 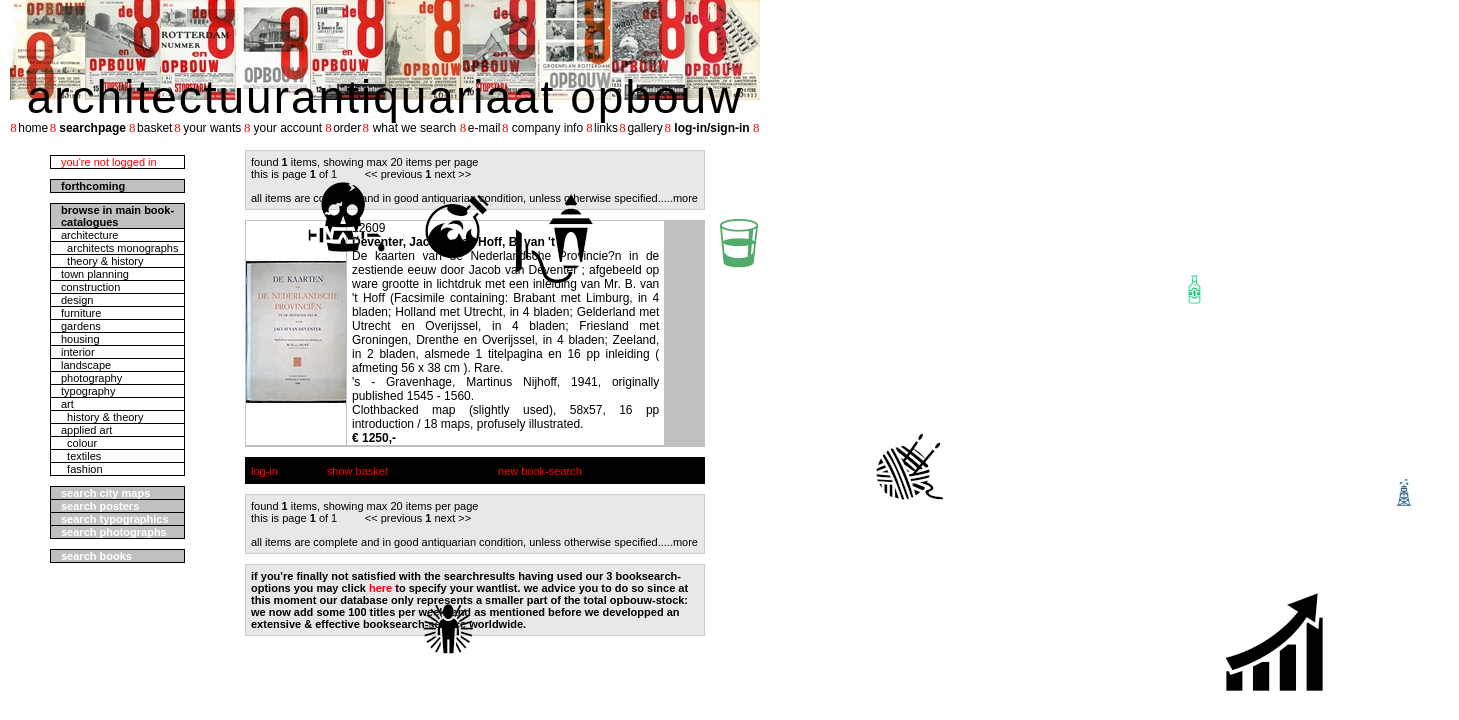 I want to click on yarn or wool crafting material indicator, so click(x=910, y=466).